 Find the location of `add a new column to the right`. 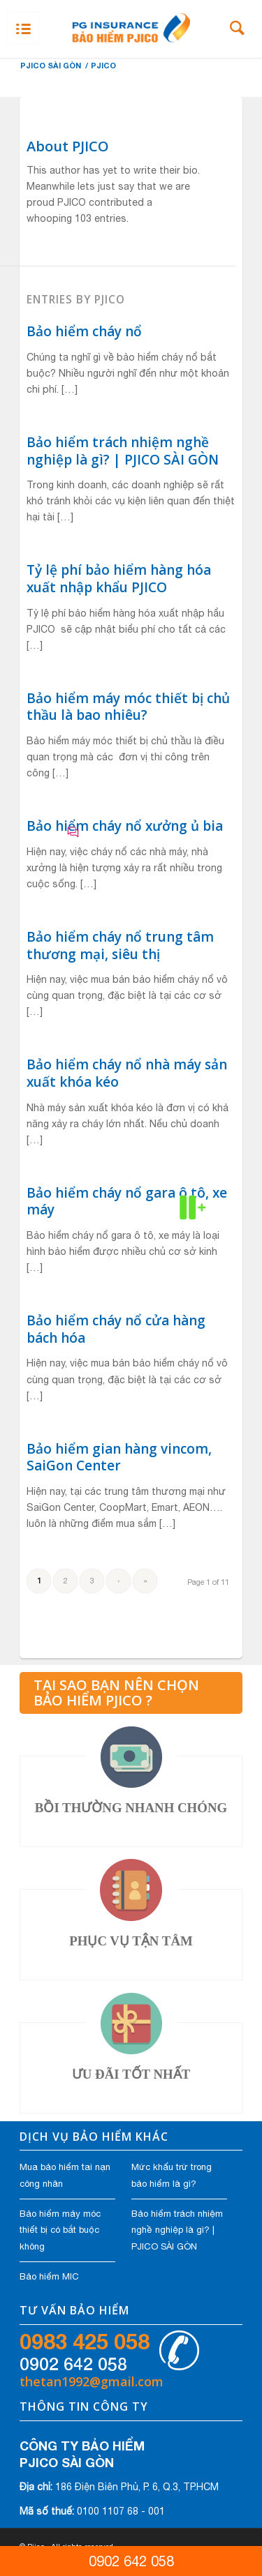

add a new column to the right is located at coordinates (191, 1207).